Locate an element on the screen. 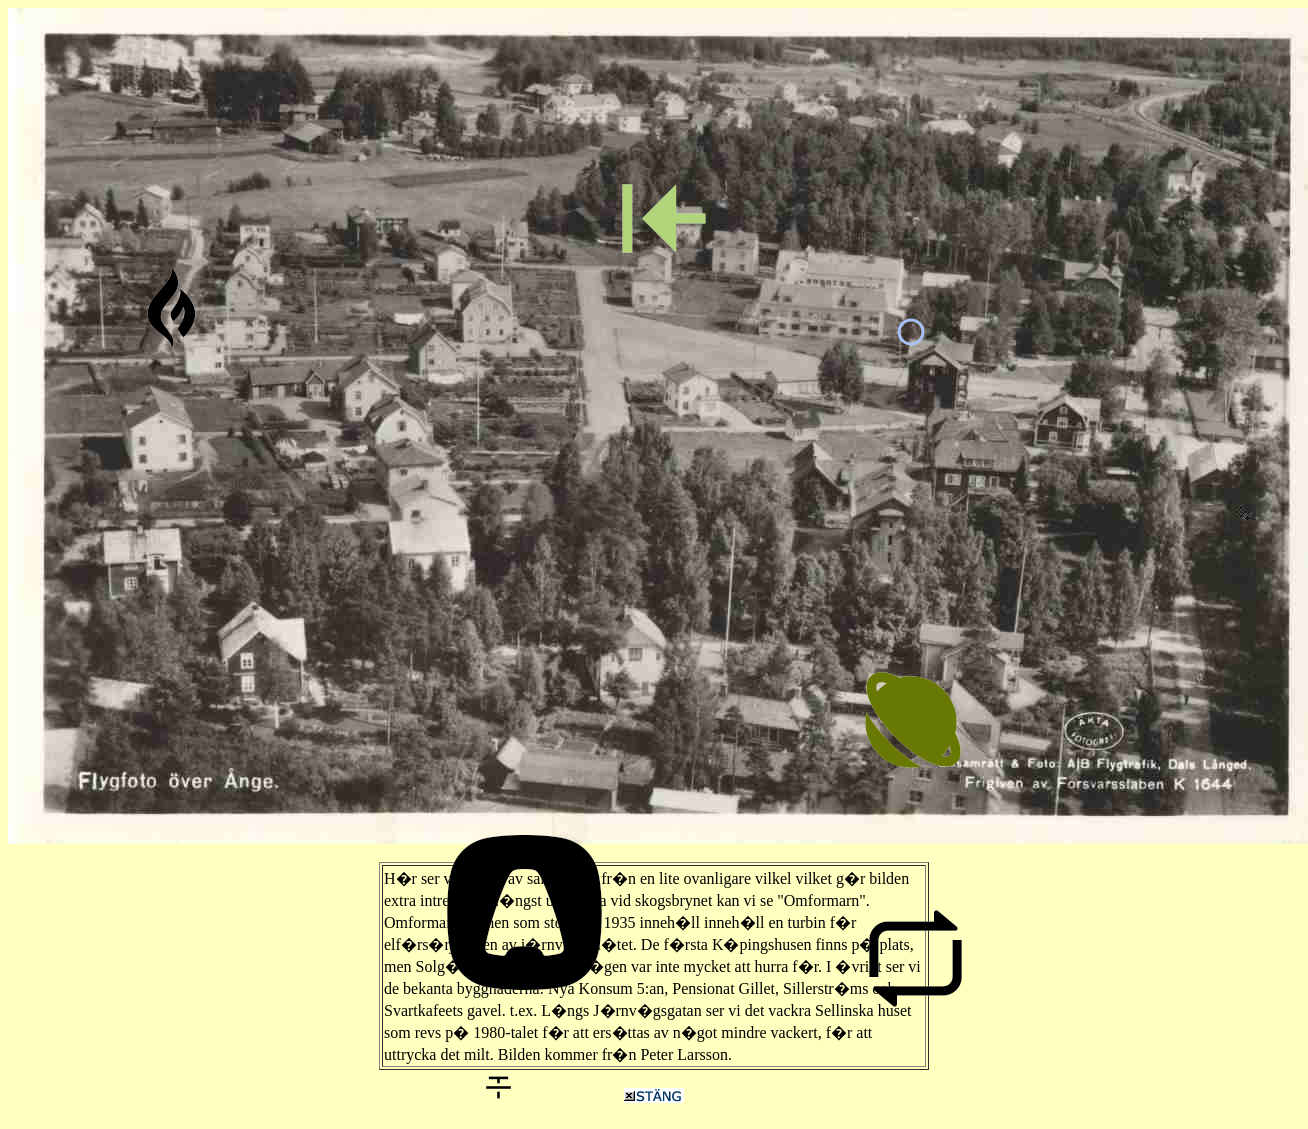 This screenshot has width=1308, height=1129. gripfire brand logo is located at coordinates (174, 309).